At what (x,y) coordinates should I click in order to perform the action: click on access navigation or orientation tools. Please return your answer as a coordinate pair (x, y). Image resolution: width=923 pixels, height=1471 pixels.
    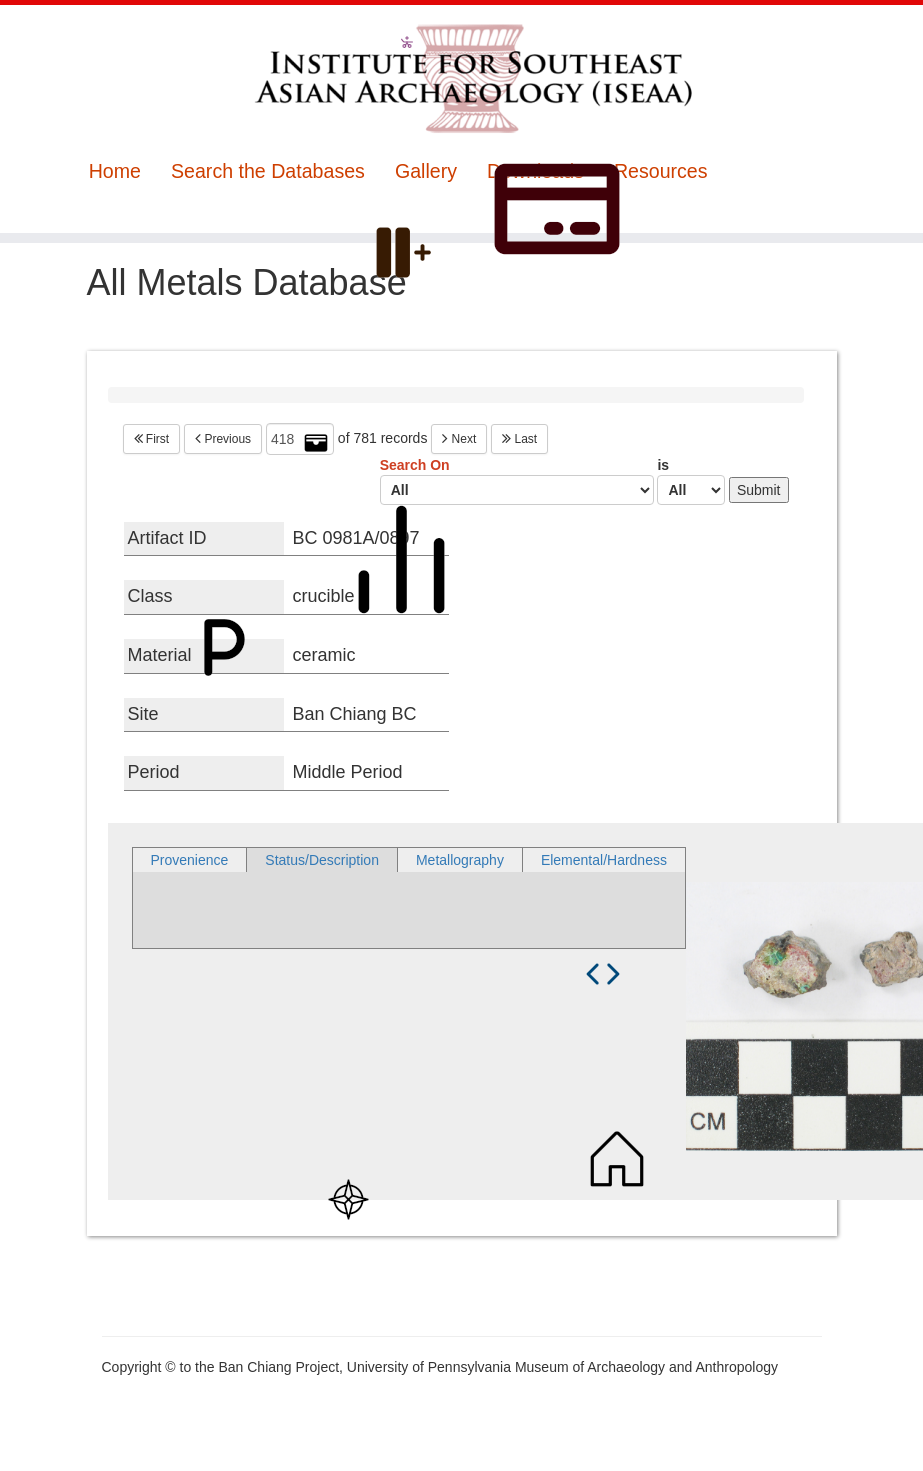
    Looking at the image, I should click on (348, 1199).